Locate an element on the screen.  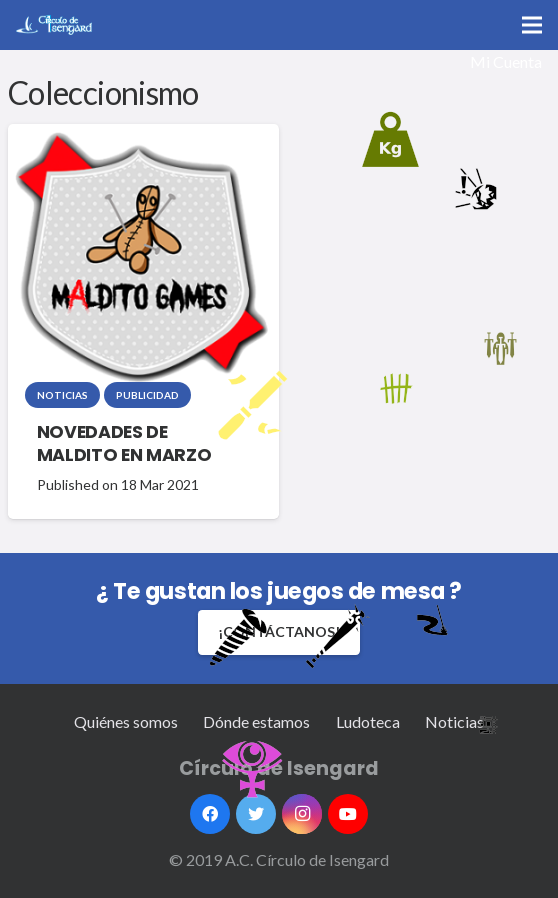
activate laser attack ability is located at coordinates (432, 620).